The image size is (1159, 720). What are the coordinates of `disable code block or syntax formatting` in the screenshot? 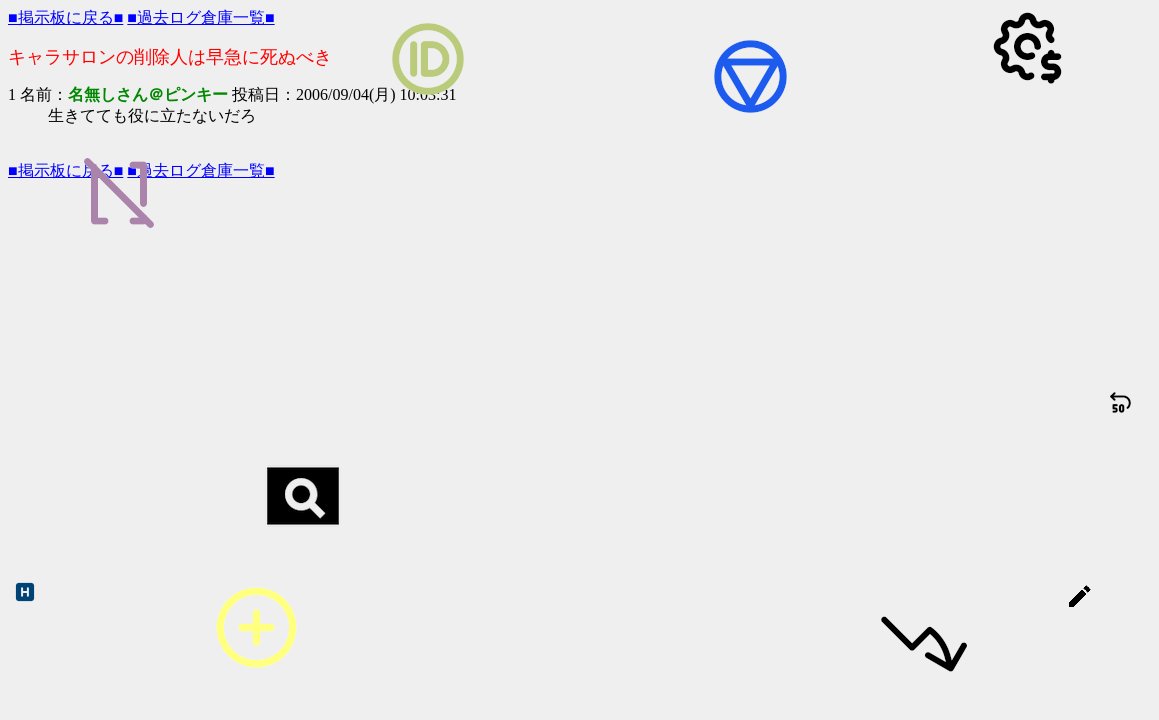 It's located at (119, 193).